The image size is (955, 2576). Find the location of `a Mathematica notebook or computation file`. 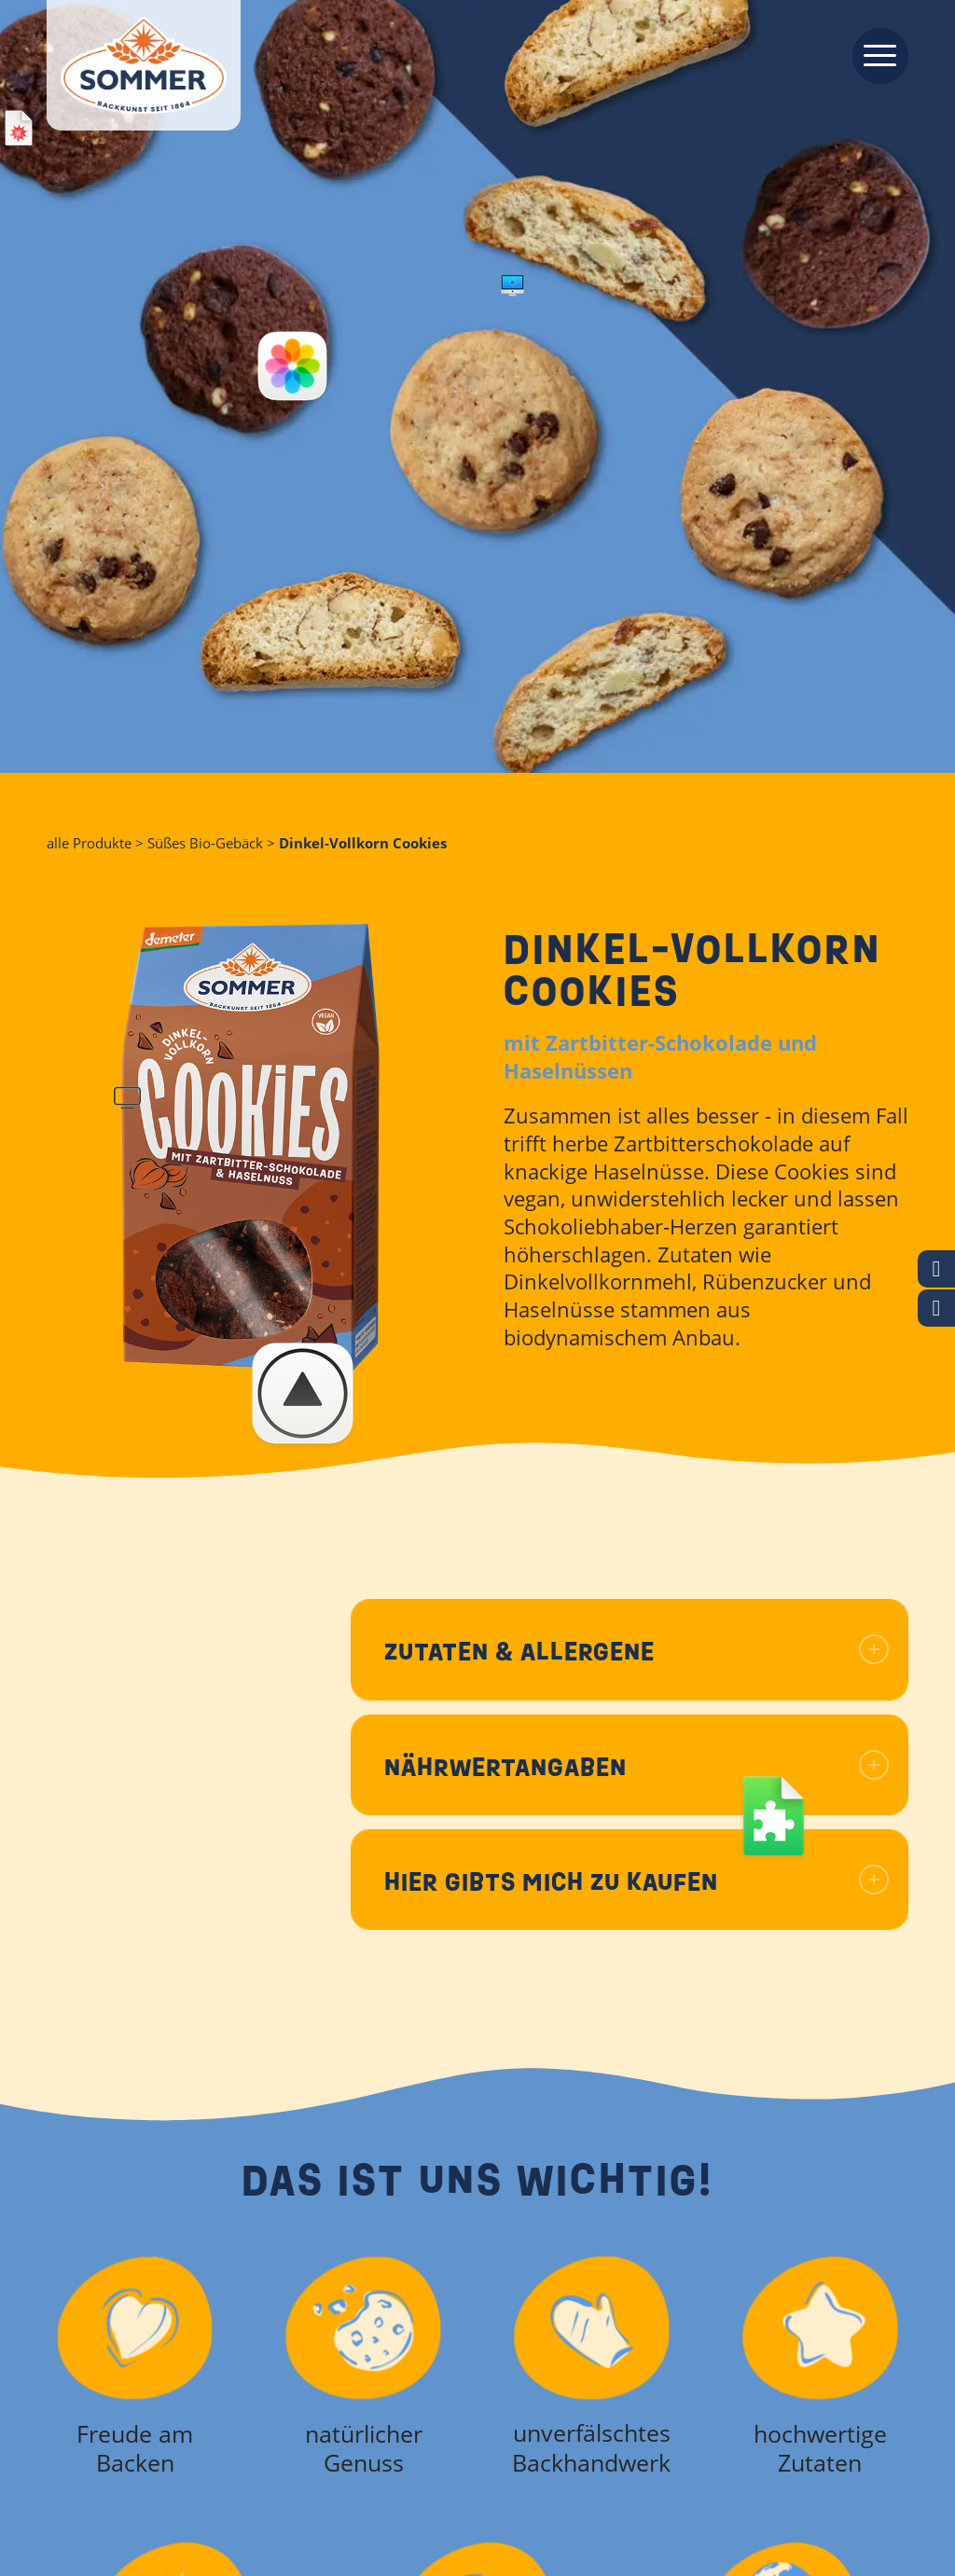

a Mathematica notebook or computation file is located at coordinates (19, 129).